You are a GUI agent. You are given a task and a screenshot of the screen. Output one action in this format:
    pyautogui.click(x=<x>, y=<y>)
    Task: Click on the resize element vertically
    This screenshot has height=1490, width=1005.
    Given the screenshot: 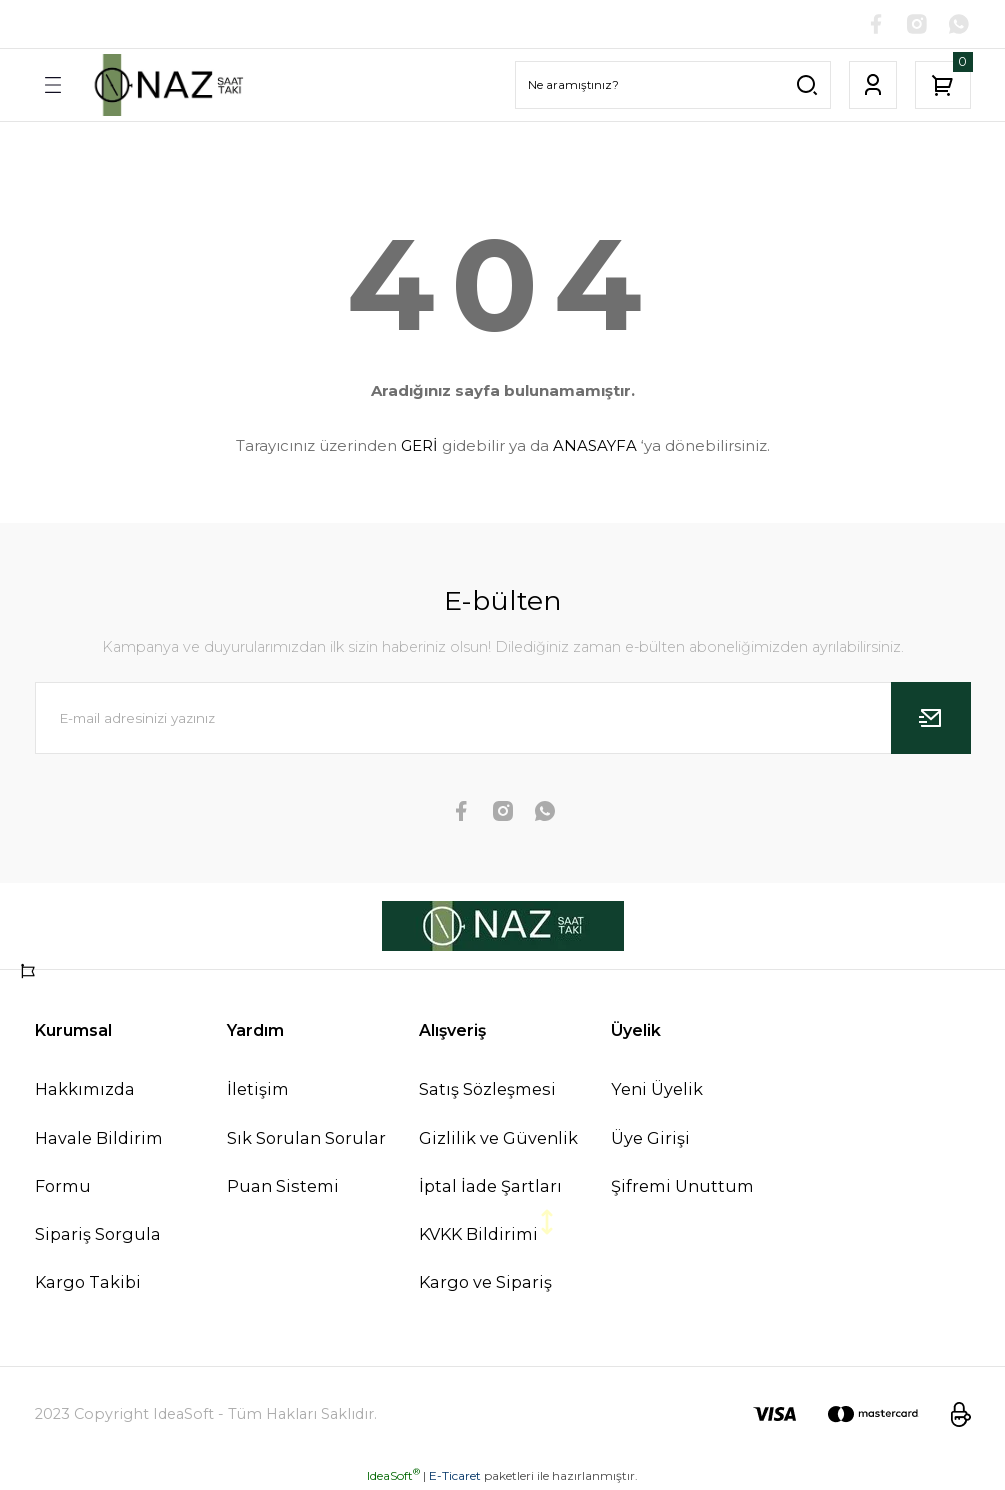 What is the action you would take?
    pyautogui.click(x=547, y=1222)
    